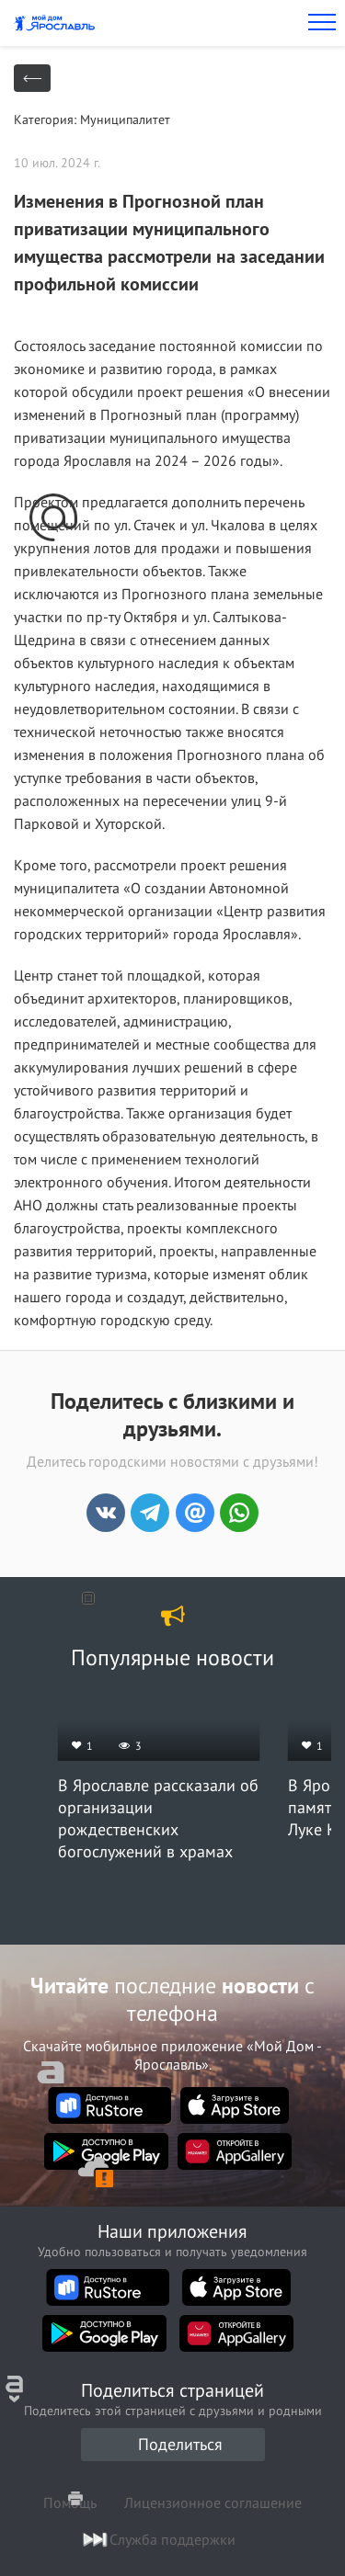  I want to click on skip to the next track or media item, so click(95, 2539).